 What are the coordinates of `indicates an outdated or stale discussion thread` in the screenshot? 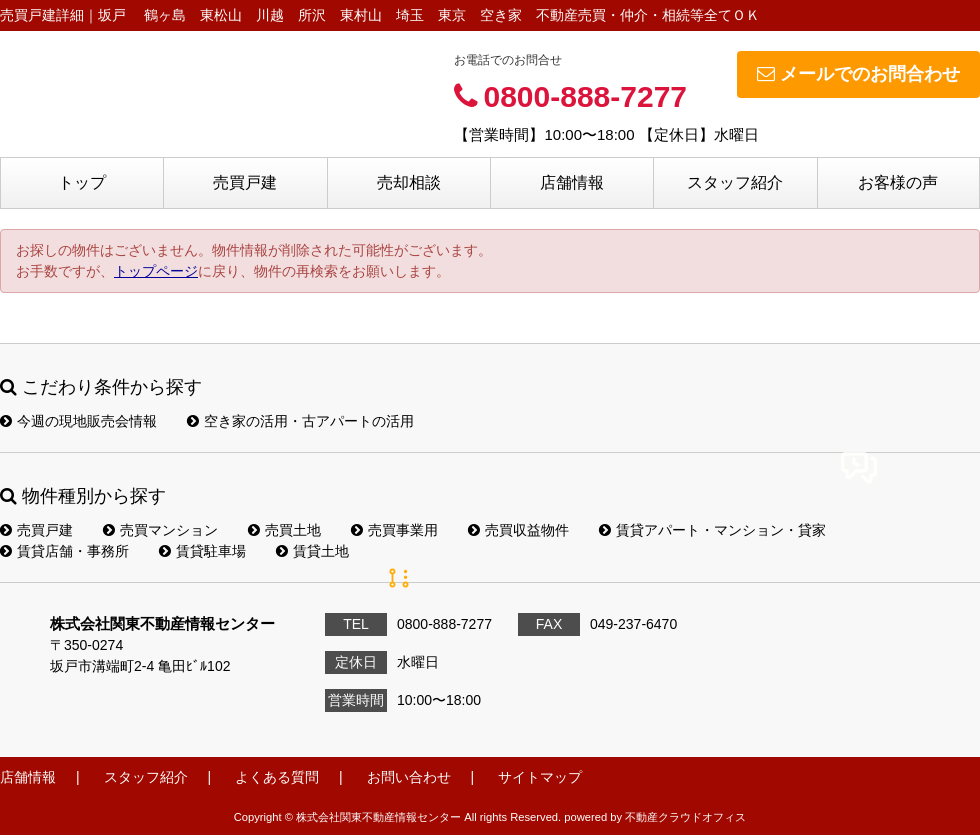 It's located at (859, 468).